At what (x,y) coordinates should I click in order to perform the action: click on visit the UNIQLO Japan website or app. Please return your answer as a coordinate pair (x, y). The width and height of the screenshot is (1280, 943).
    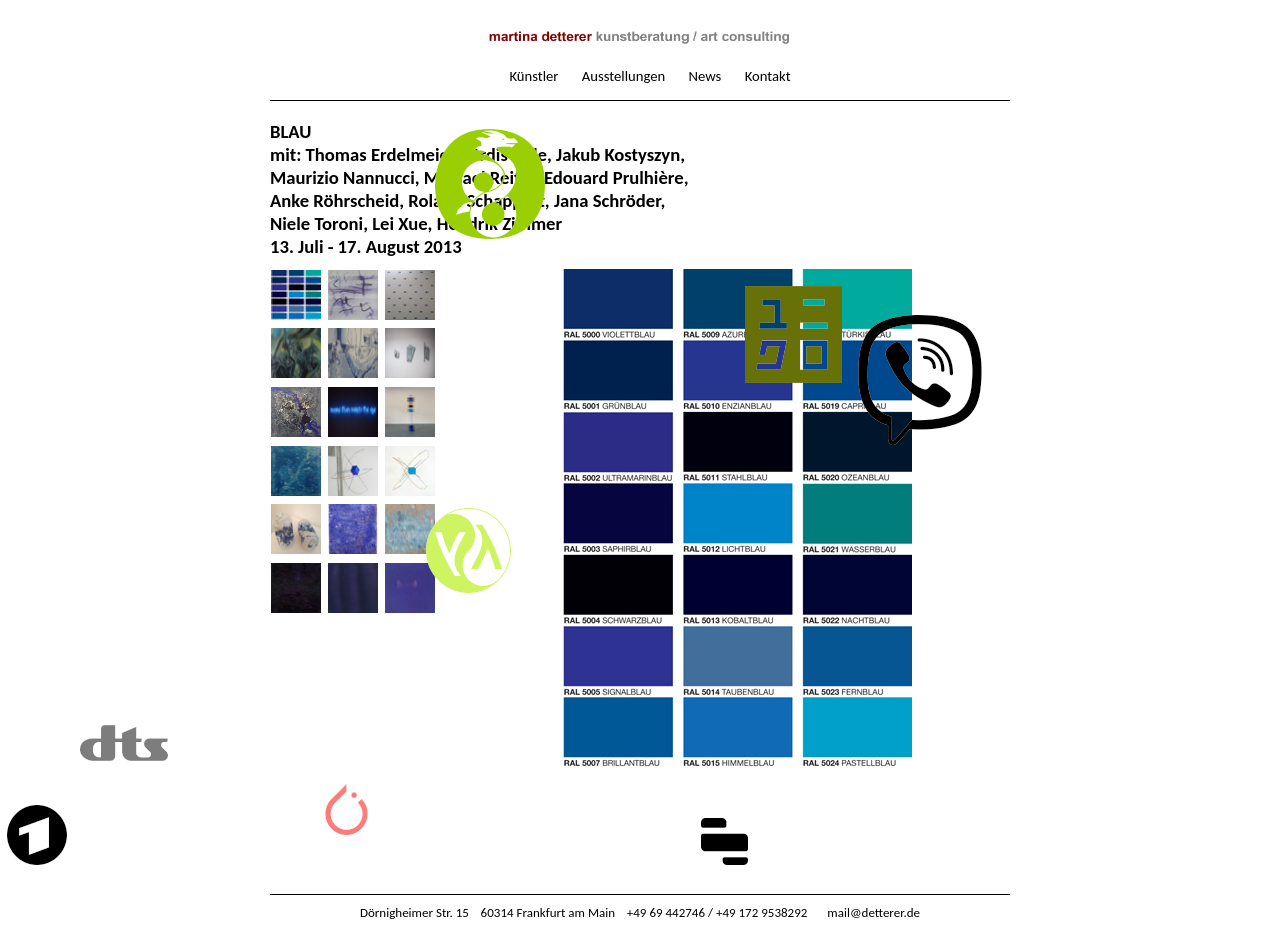
    Looking at the image, I should click on (793, 334).